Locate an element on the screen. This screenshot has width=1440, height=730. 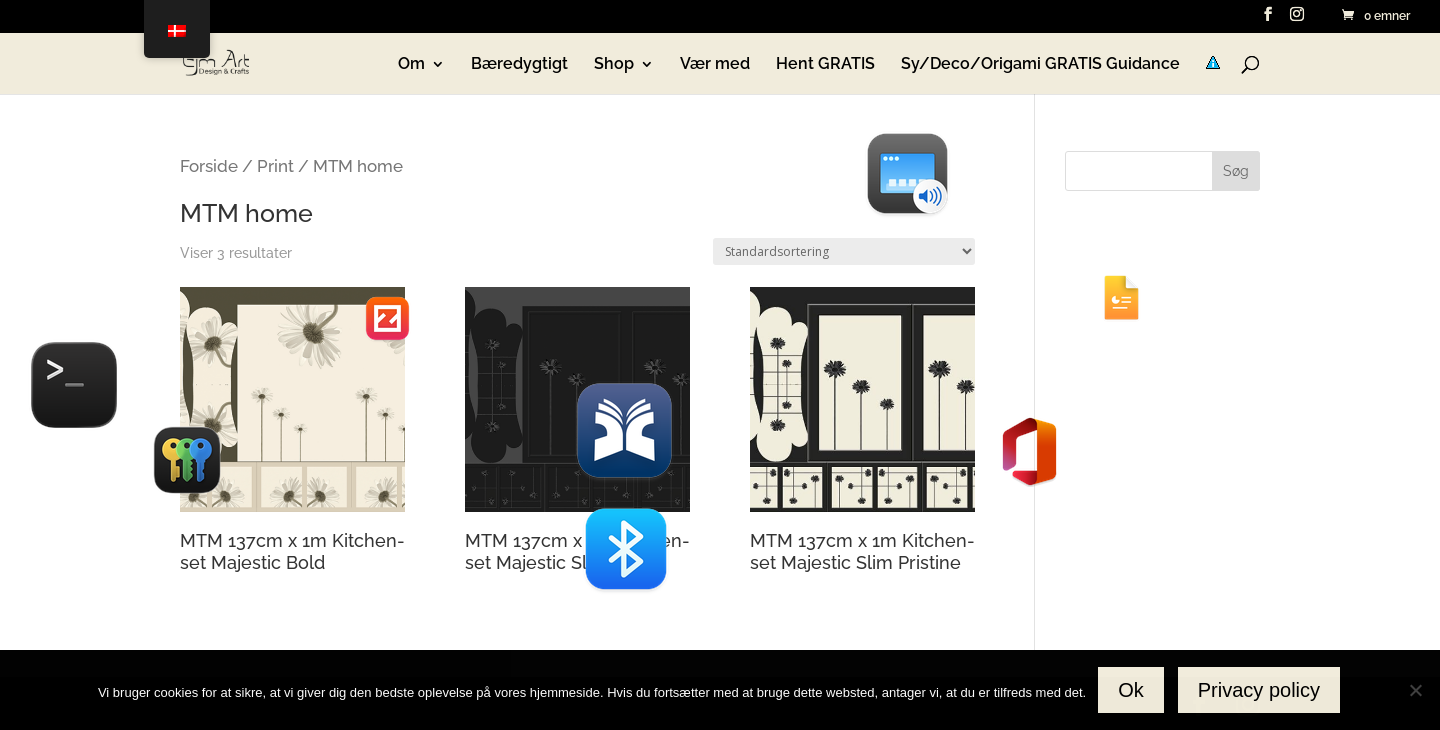
open JabRef reference manager is located at coordinates (624, 430).